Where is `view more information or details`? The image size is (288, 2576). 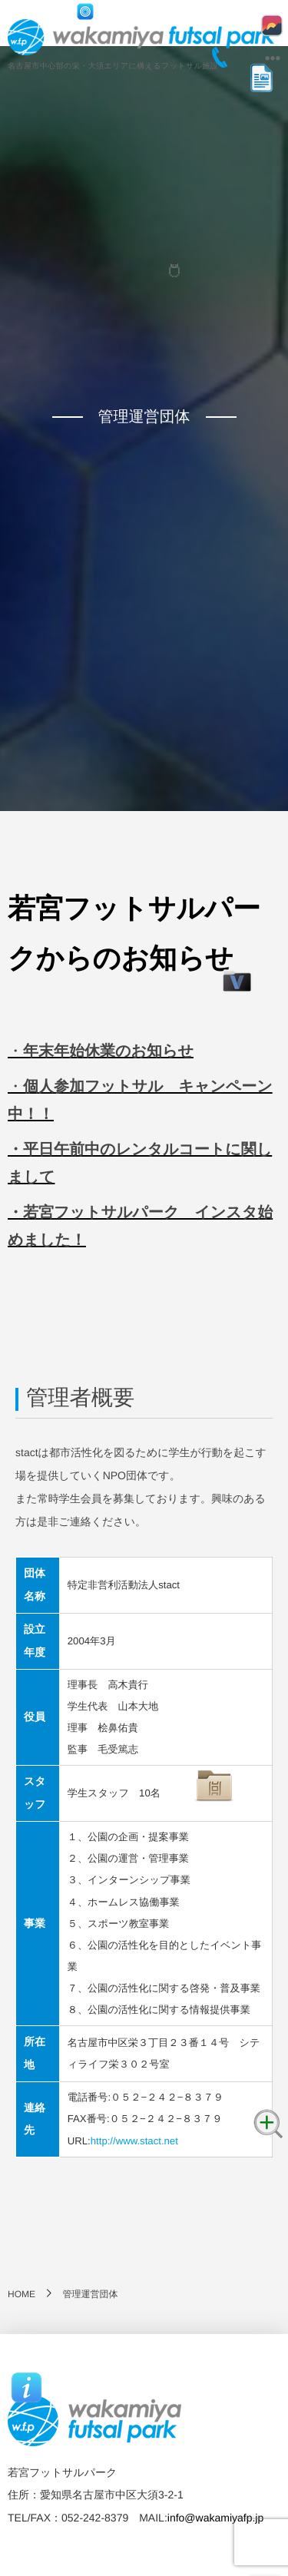
view more information or details is located at coordinates (26, 2388).